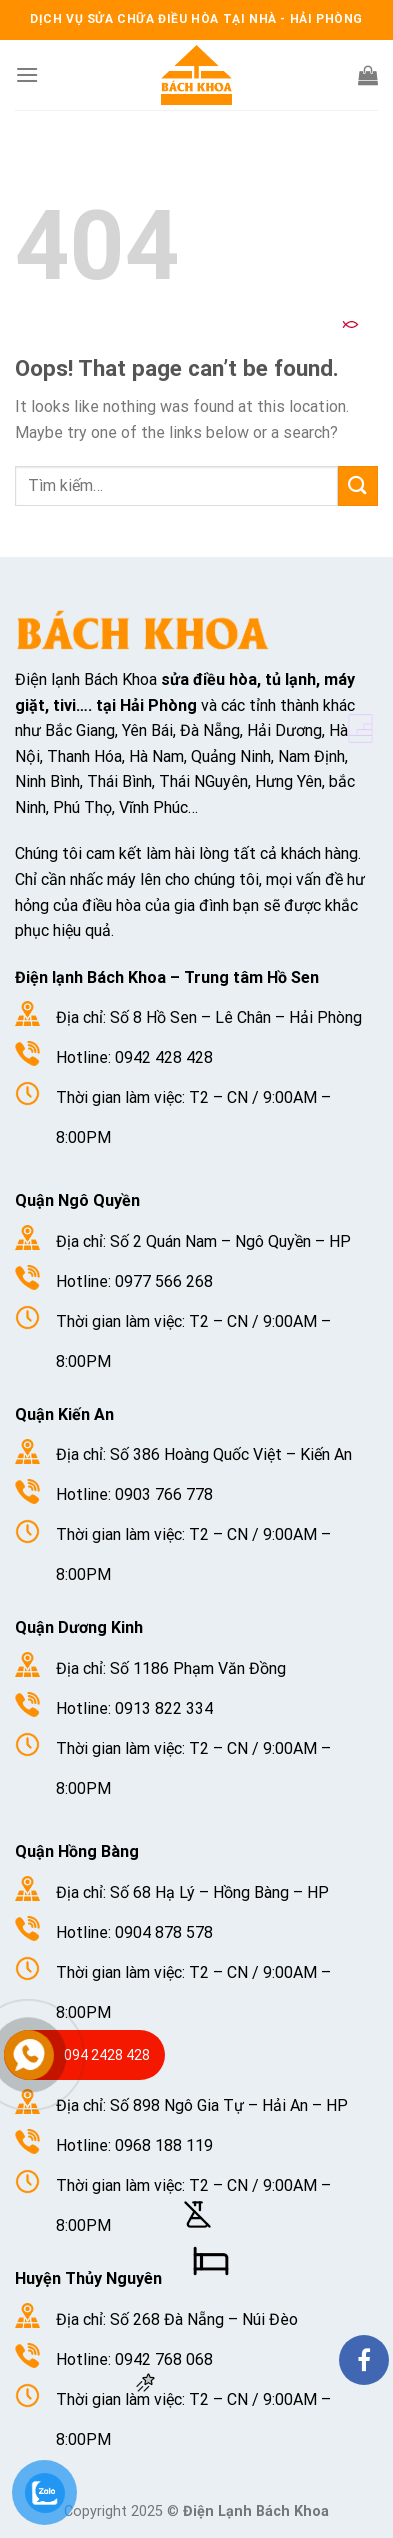 The width and height of the screenshot is (393, 2538). What do you see at coordinates (211, 2261) in the screenshot?
I see `view accommodation or hotel options` at bounding box center [211, 2261].